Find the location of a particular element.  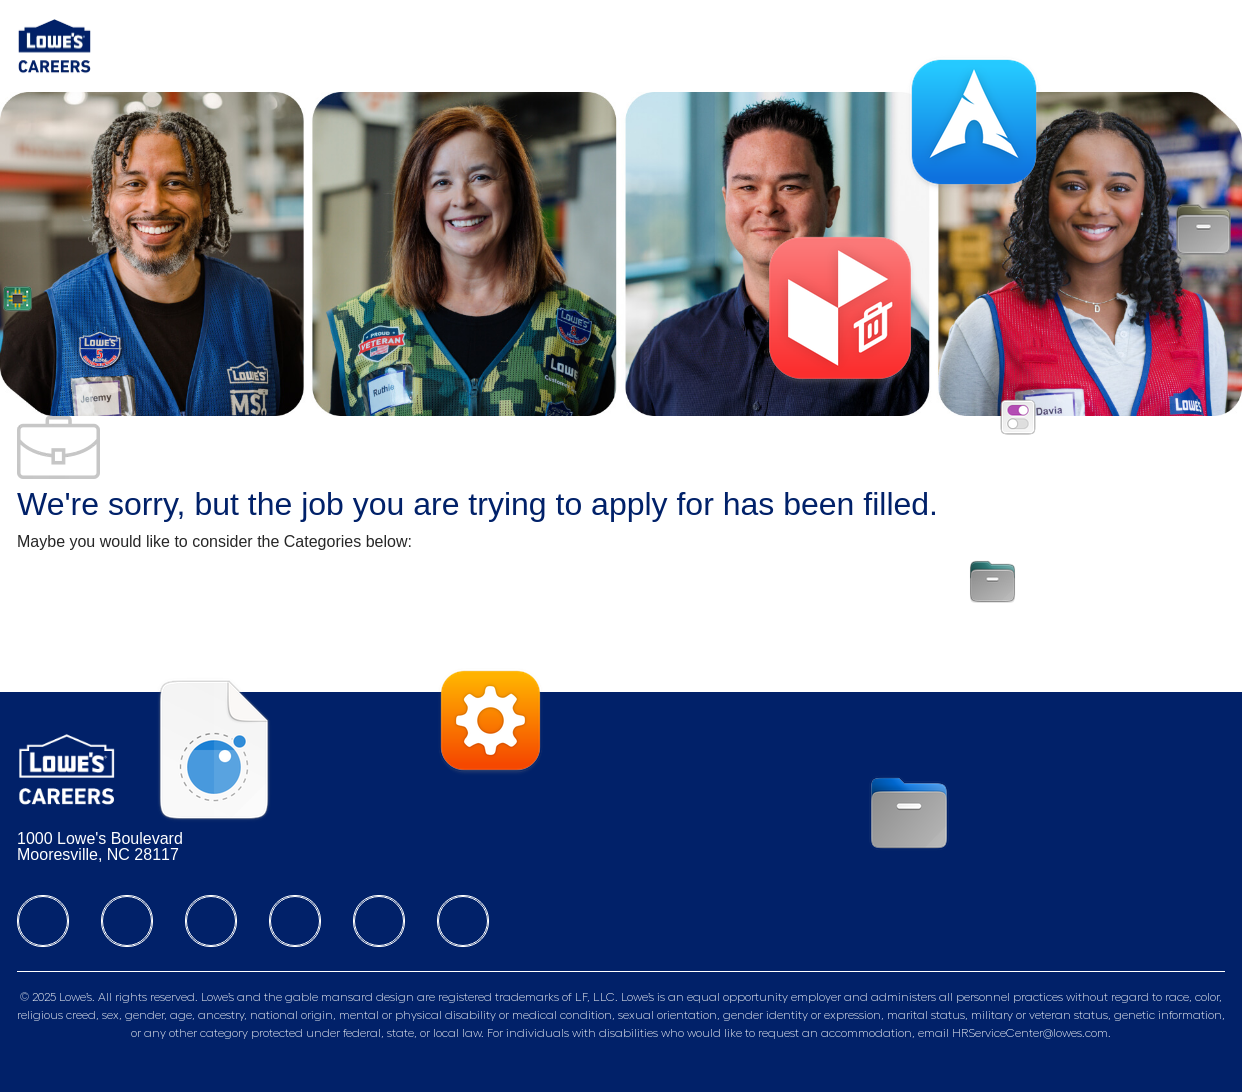

open gnome tweaks to customize desktop settings is located at coordinates (1018, 417).